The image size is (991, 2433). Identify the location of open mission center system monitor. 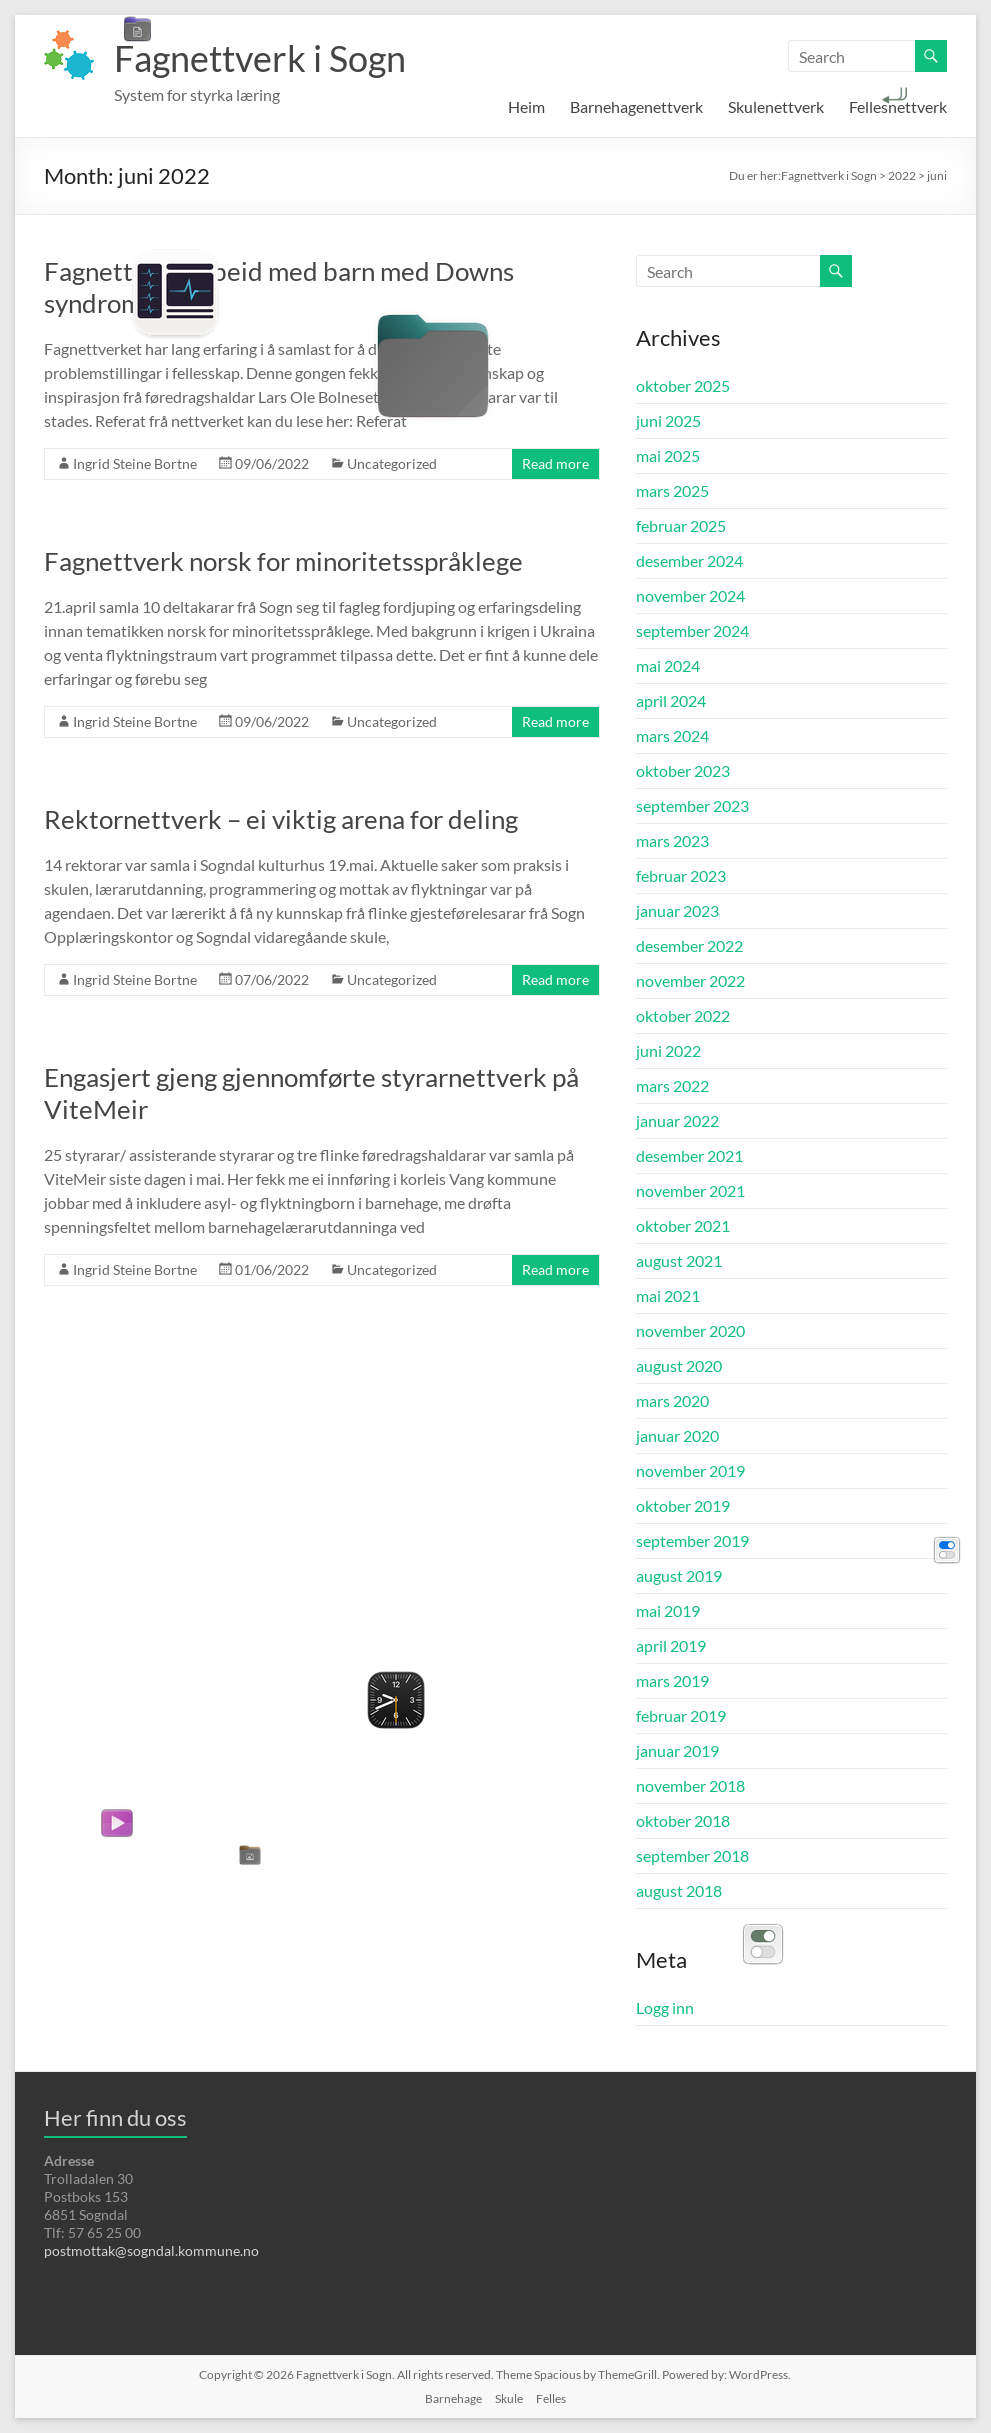
(175, 292).